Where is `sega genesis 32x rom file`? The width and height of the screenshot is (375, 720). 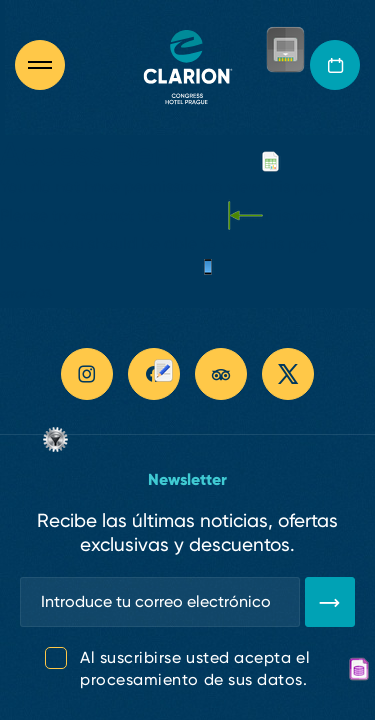 sega genesis 32x rom file is located at coordinates (285, 49).